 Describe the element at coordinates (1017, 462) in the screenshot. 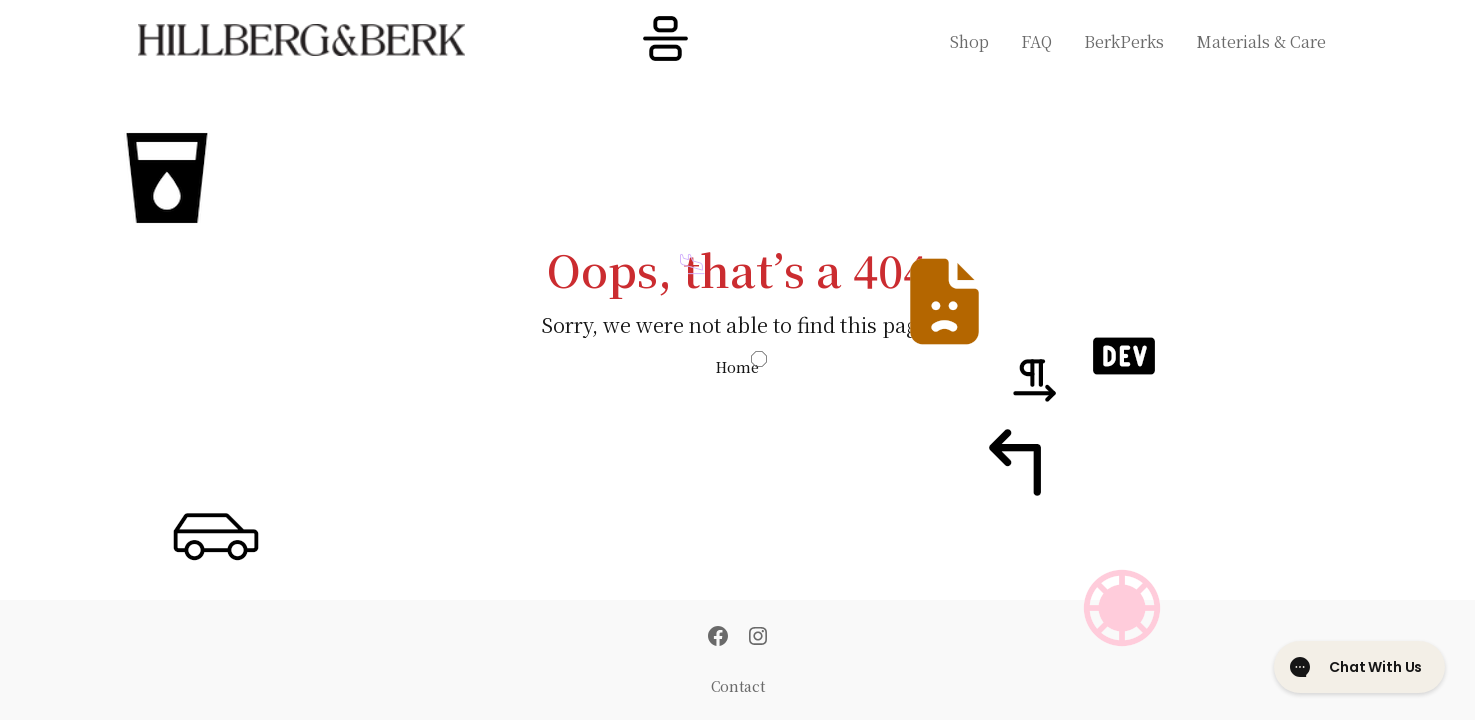

I see `undo or go back to previous action` at that location.